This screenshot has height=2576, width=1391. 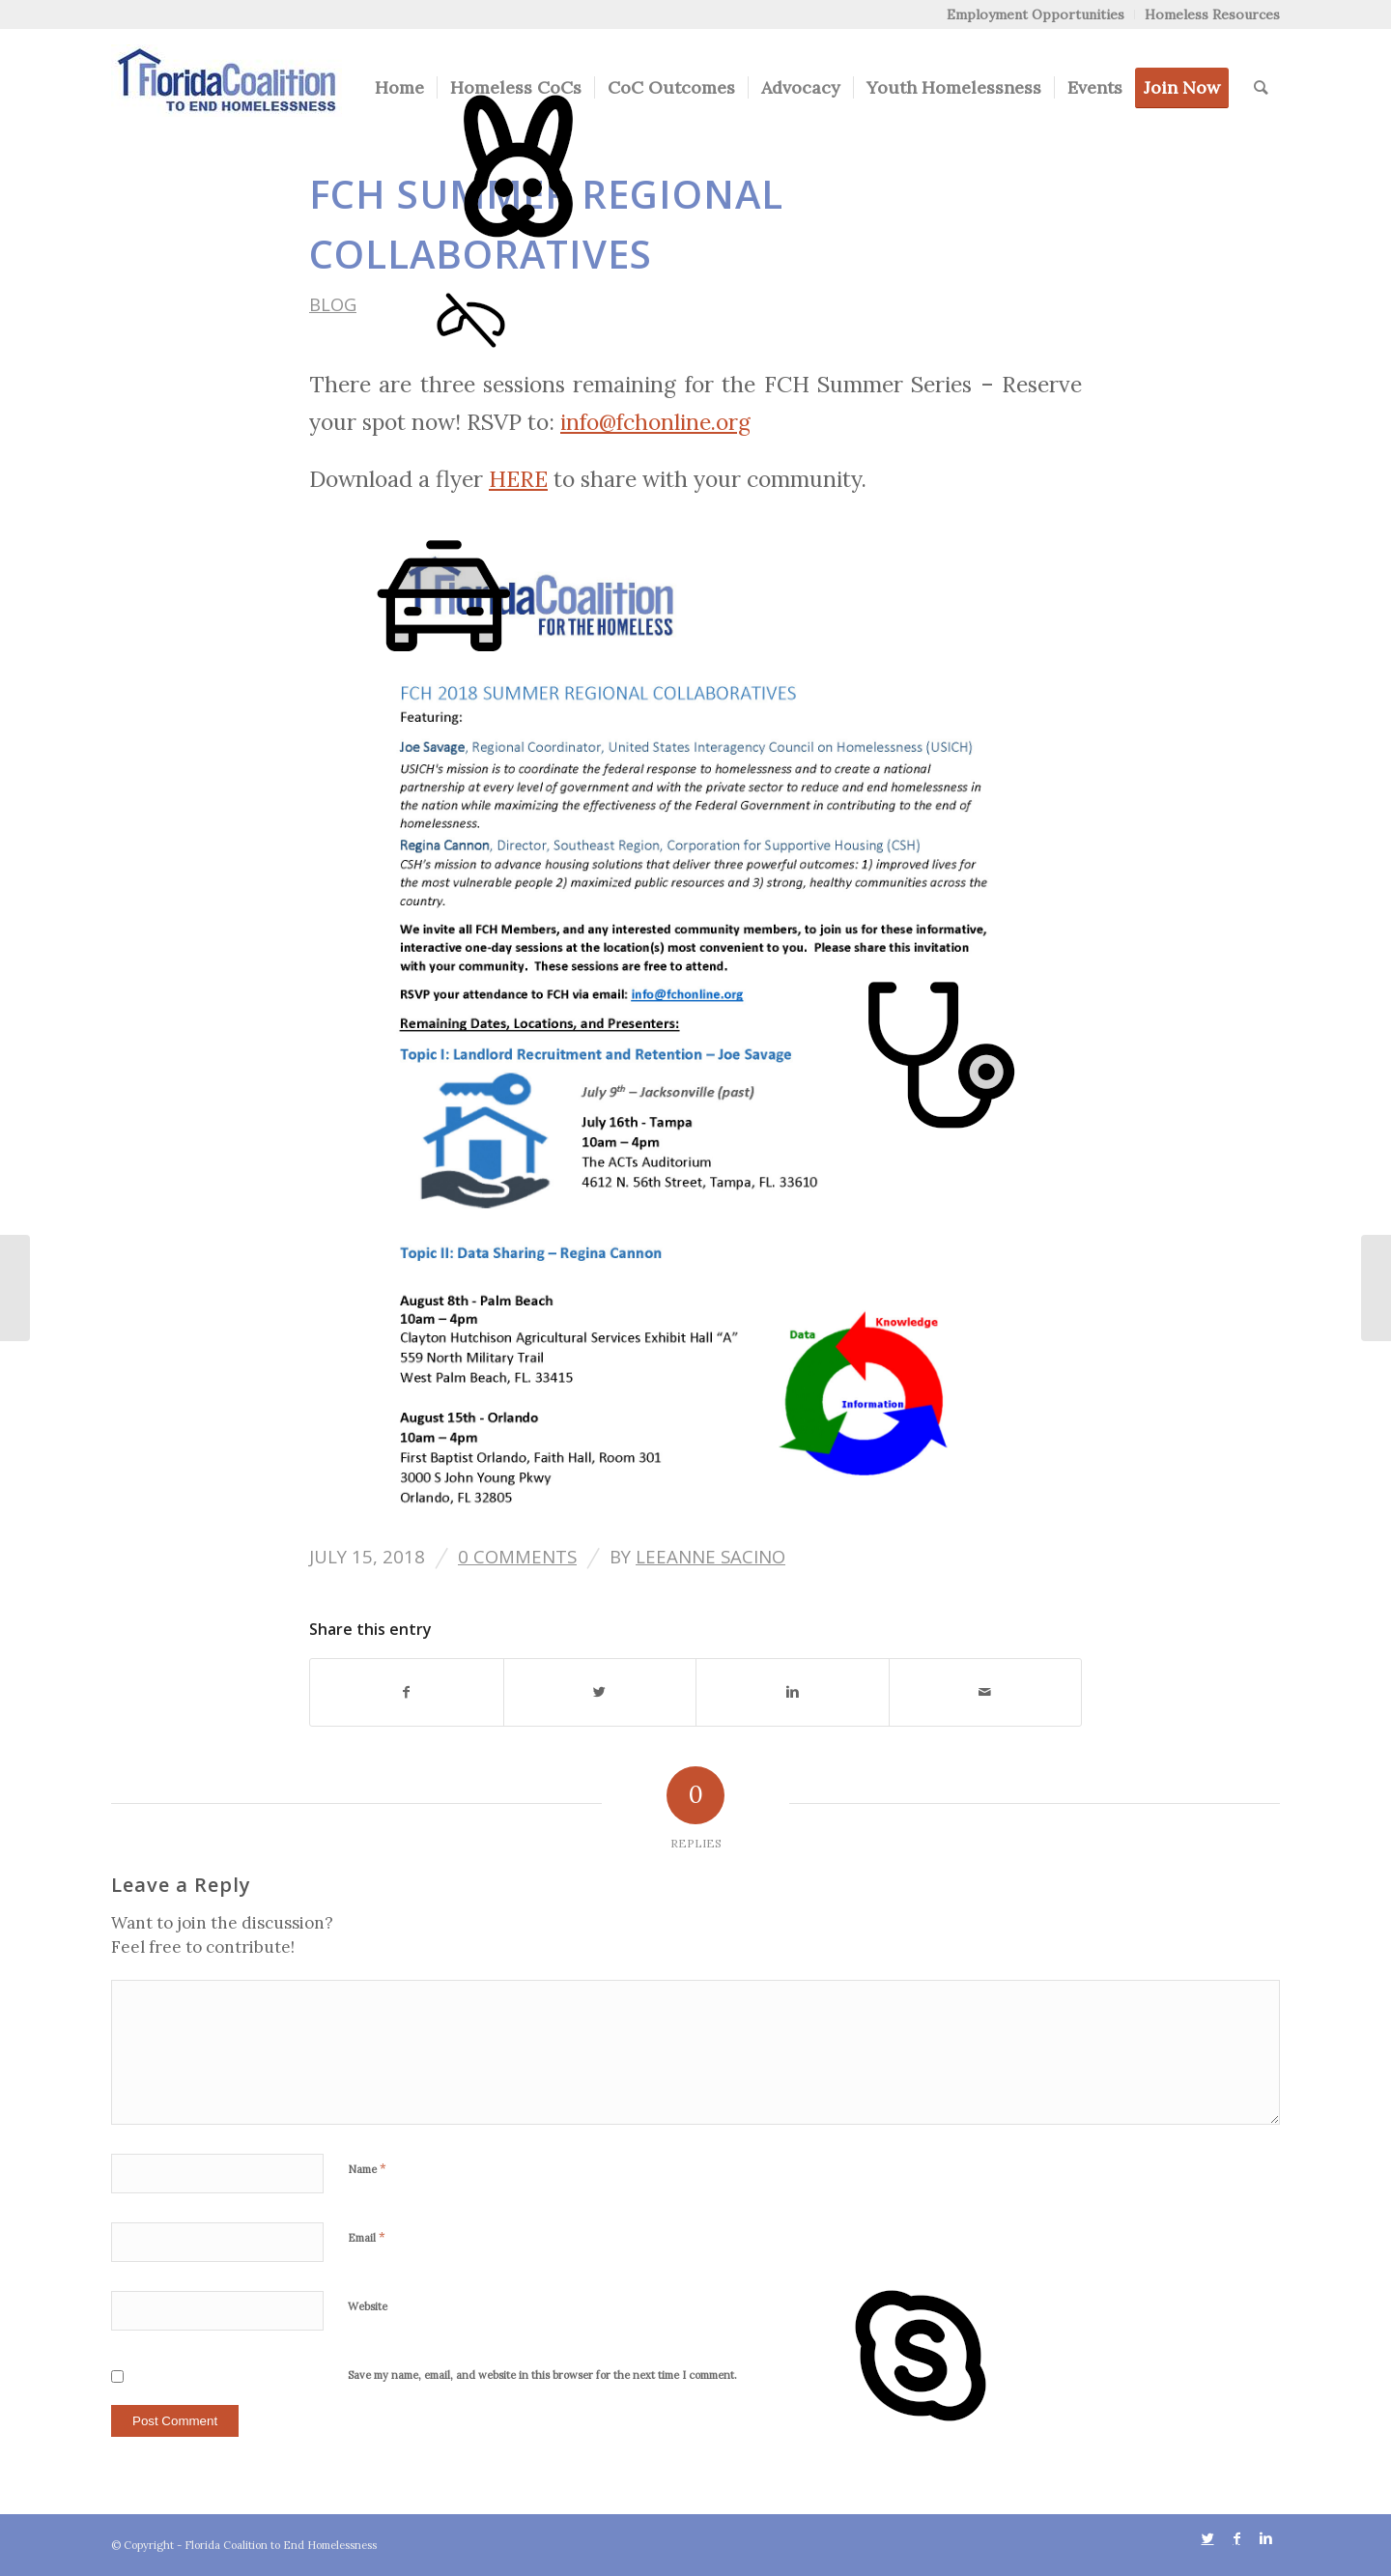 What do you see at coordinates (470, 320) in the screenshot?
I see `end or decline a phone call` at bounding box center [470, 320].